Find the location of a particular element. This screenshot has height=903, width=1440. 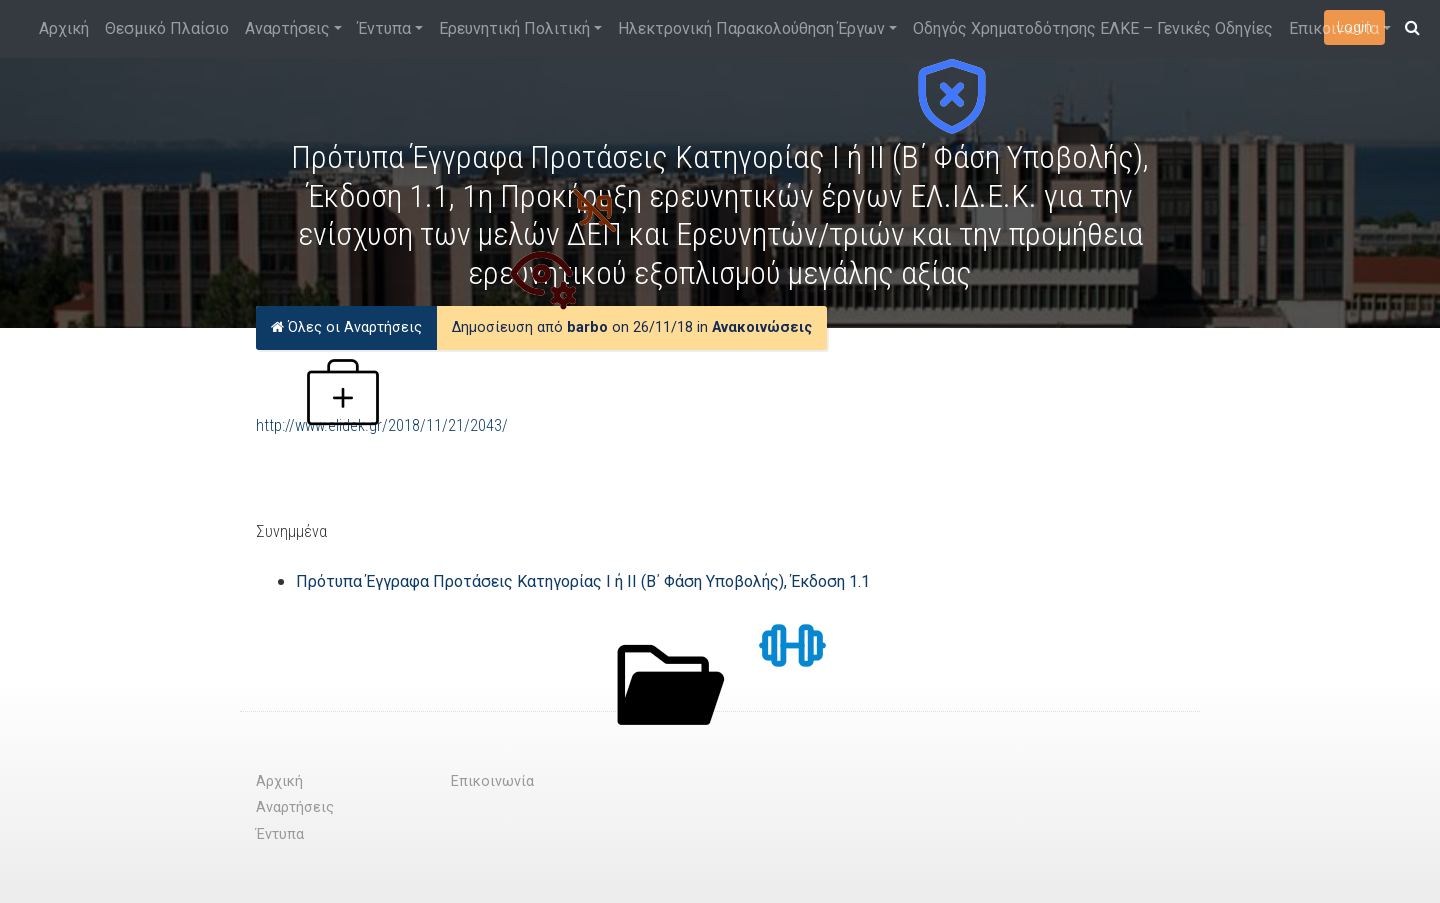

access workout or fitness features is located at coordinates (792, 645).